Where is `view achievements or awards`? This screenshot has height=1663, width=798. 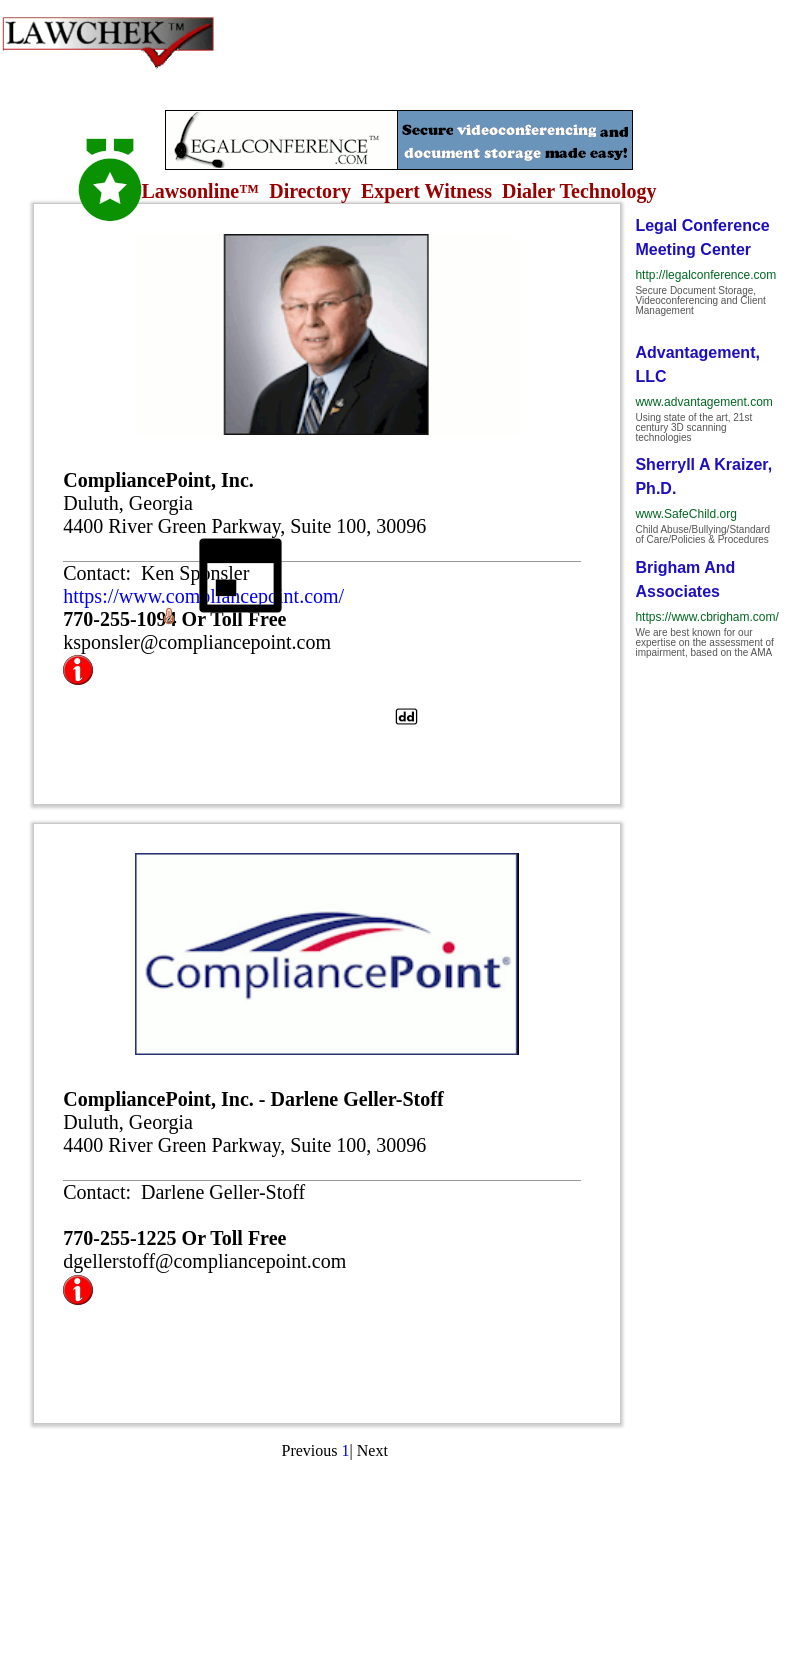 view achievements or awards is located at coordinates (110, 178).